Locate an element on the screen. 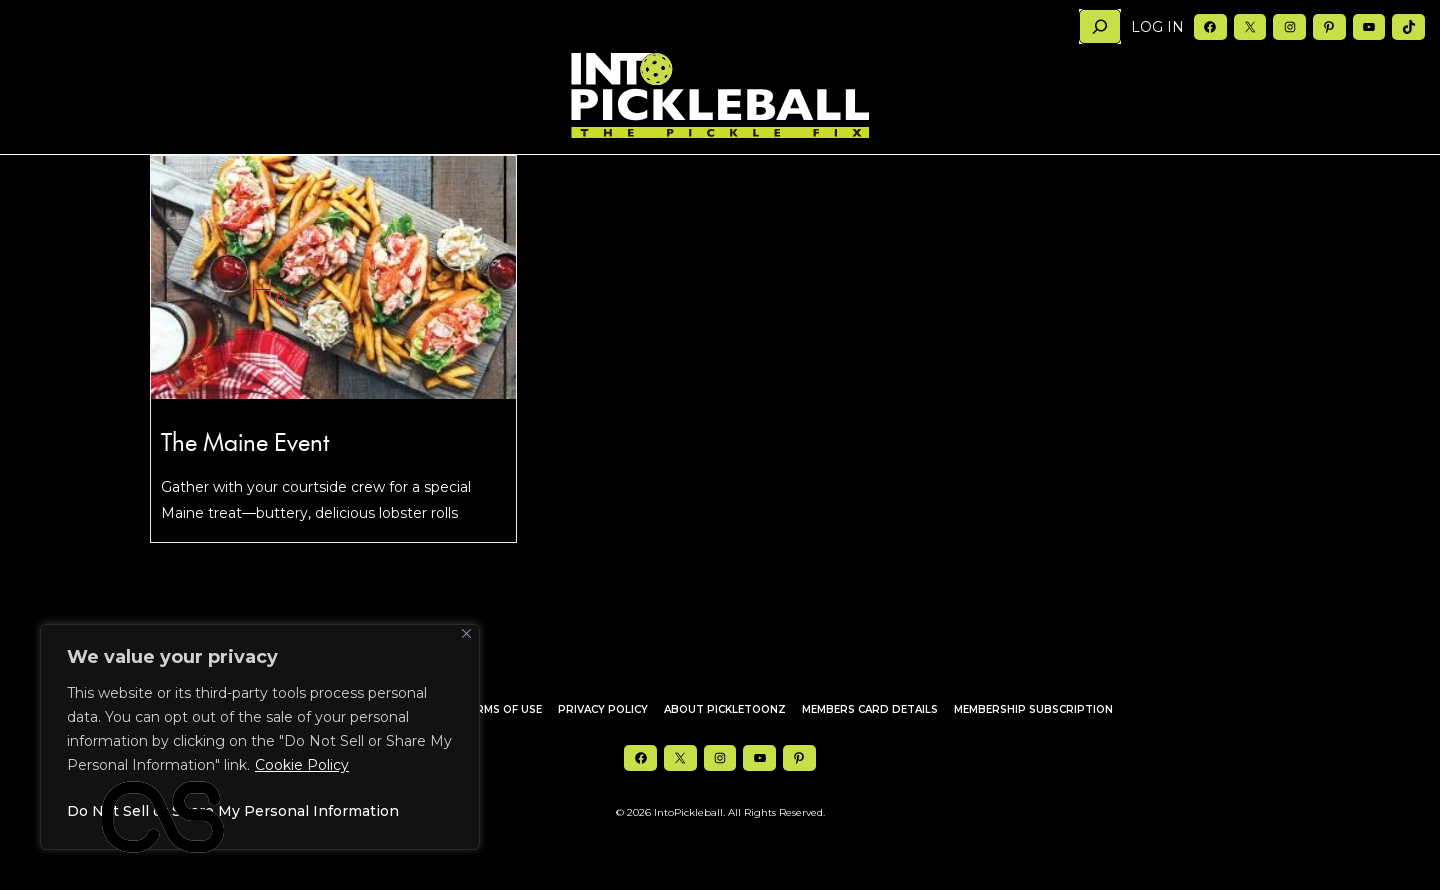 The width and height of the screenshot is (1440, 890). format text as heading level 6 is located at coordinates (267, 291).